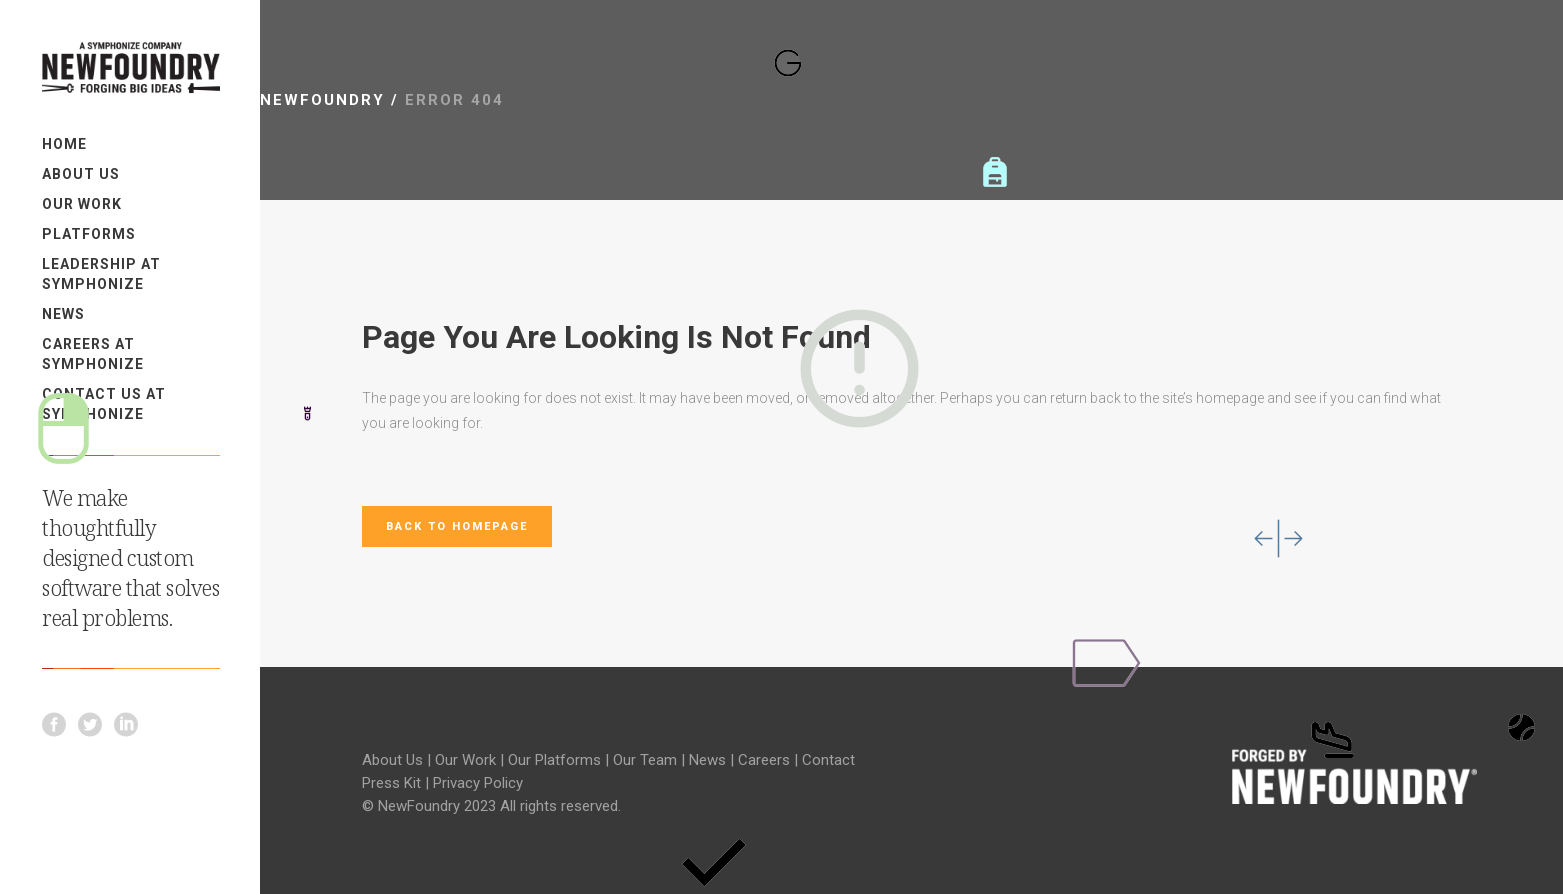 This screenshot has width=1563, height=894. Describe the element at coordinates (1521, 727) in the screenshot. I see `access tennis or racquet sports features` at that location.